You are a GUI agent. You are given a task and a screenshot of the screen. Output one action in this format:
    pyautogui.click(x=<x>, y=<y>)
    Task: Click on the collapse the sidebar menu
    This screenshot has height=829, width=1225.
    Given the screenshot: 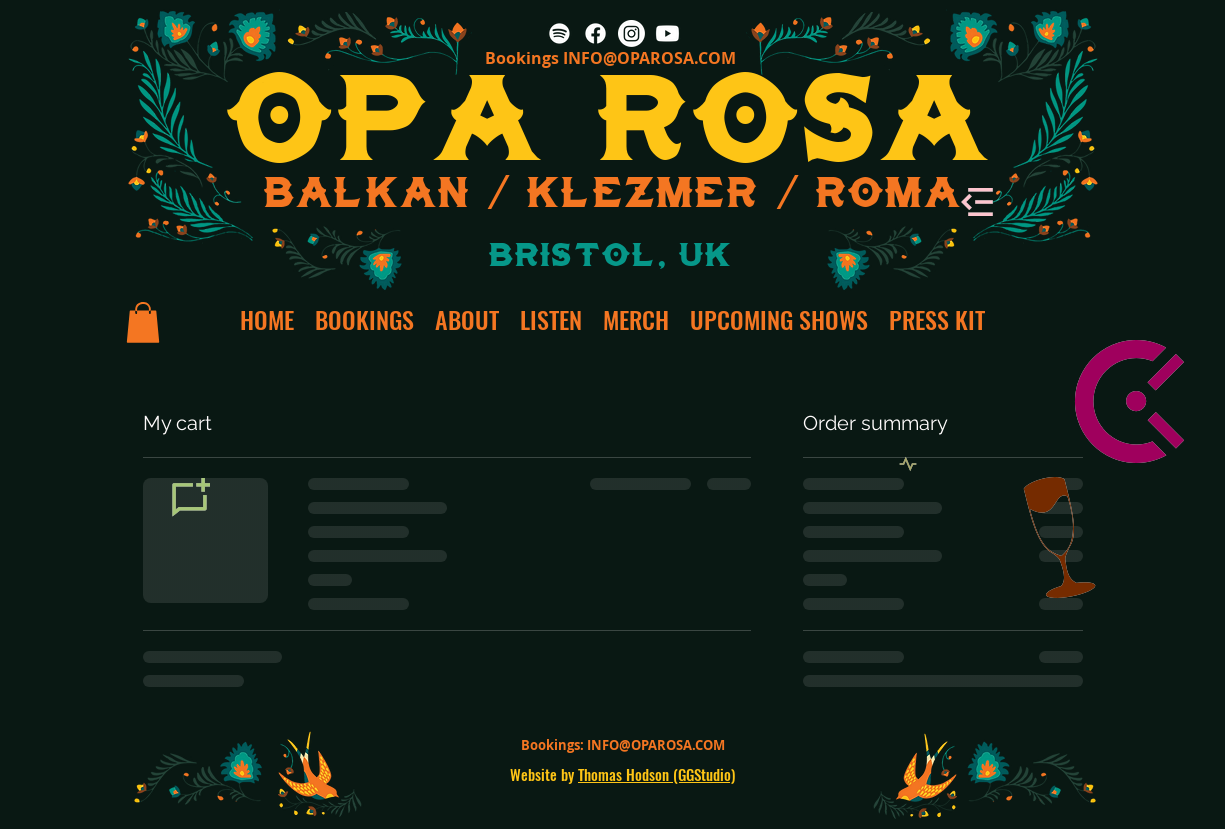 What is the action you would take?
    pyautogui.click(x=977, y=202)
    